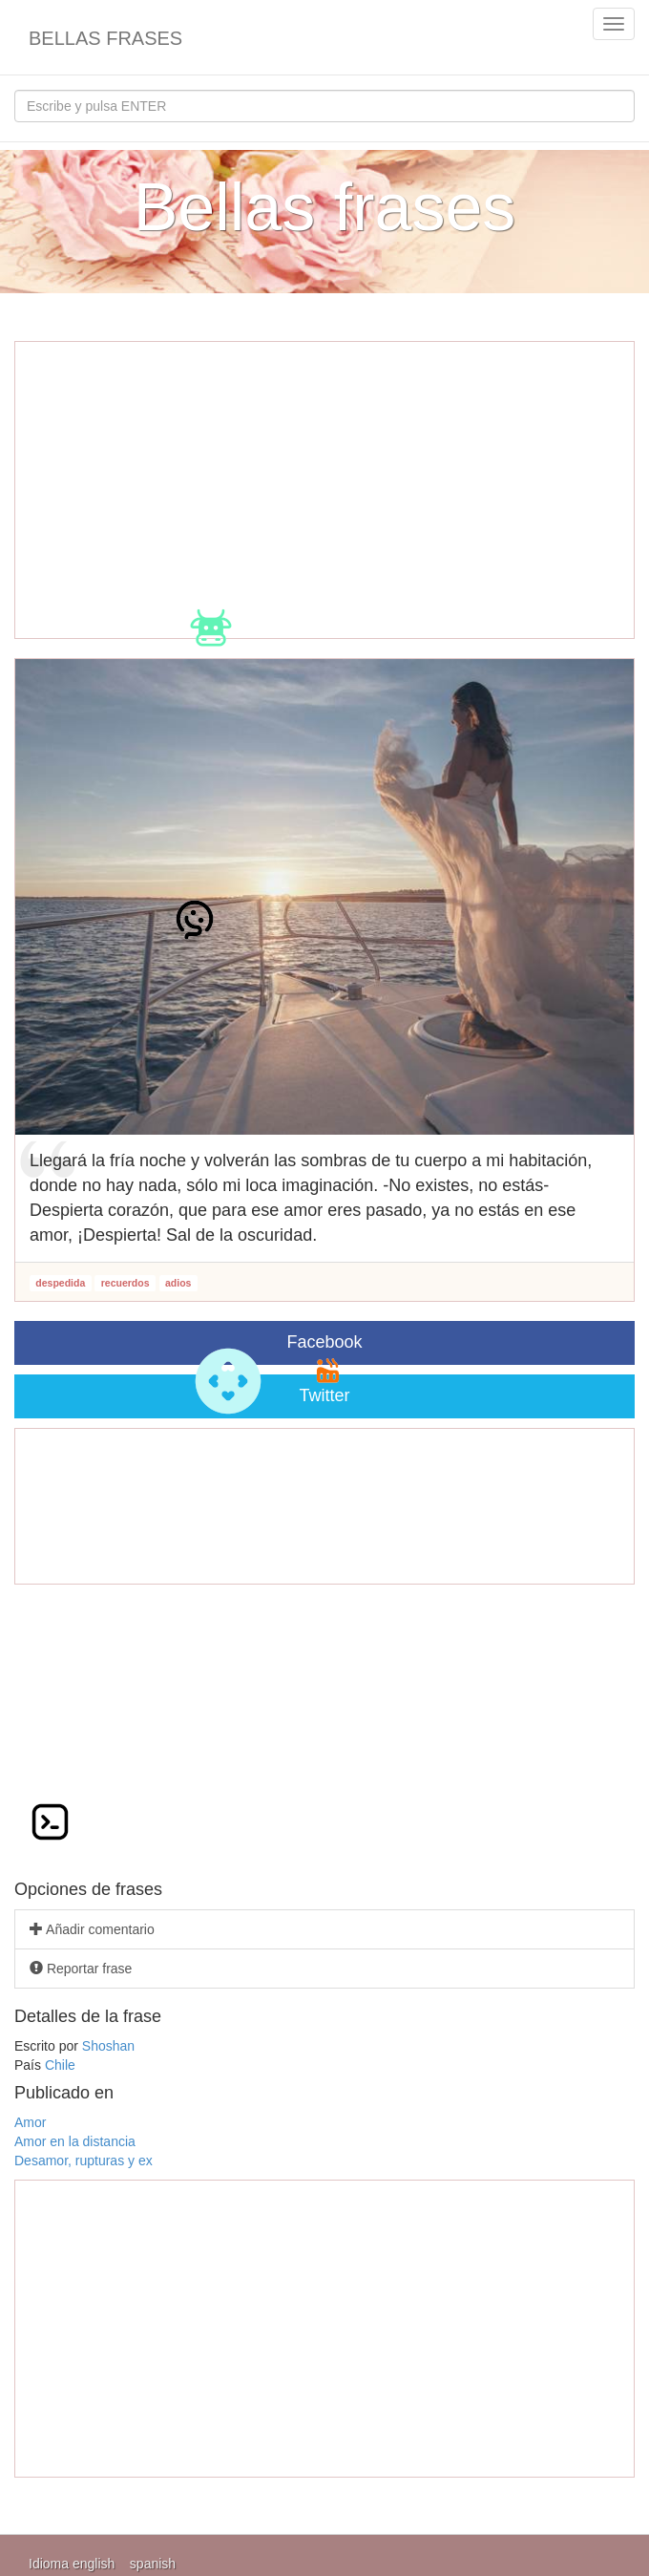 The height and width of the screenshot is (2576, 649). I want to click on indicates dairy or farm-related content, so click(211, 628).